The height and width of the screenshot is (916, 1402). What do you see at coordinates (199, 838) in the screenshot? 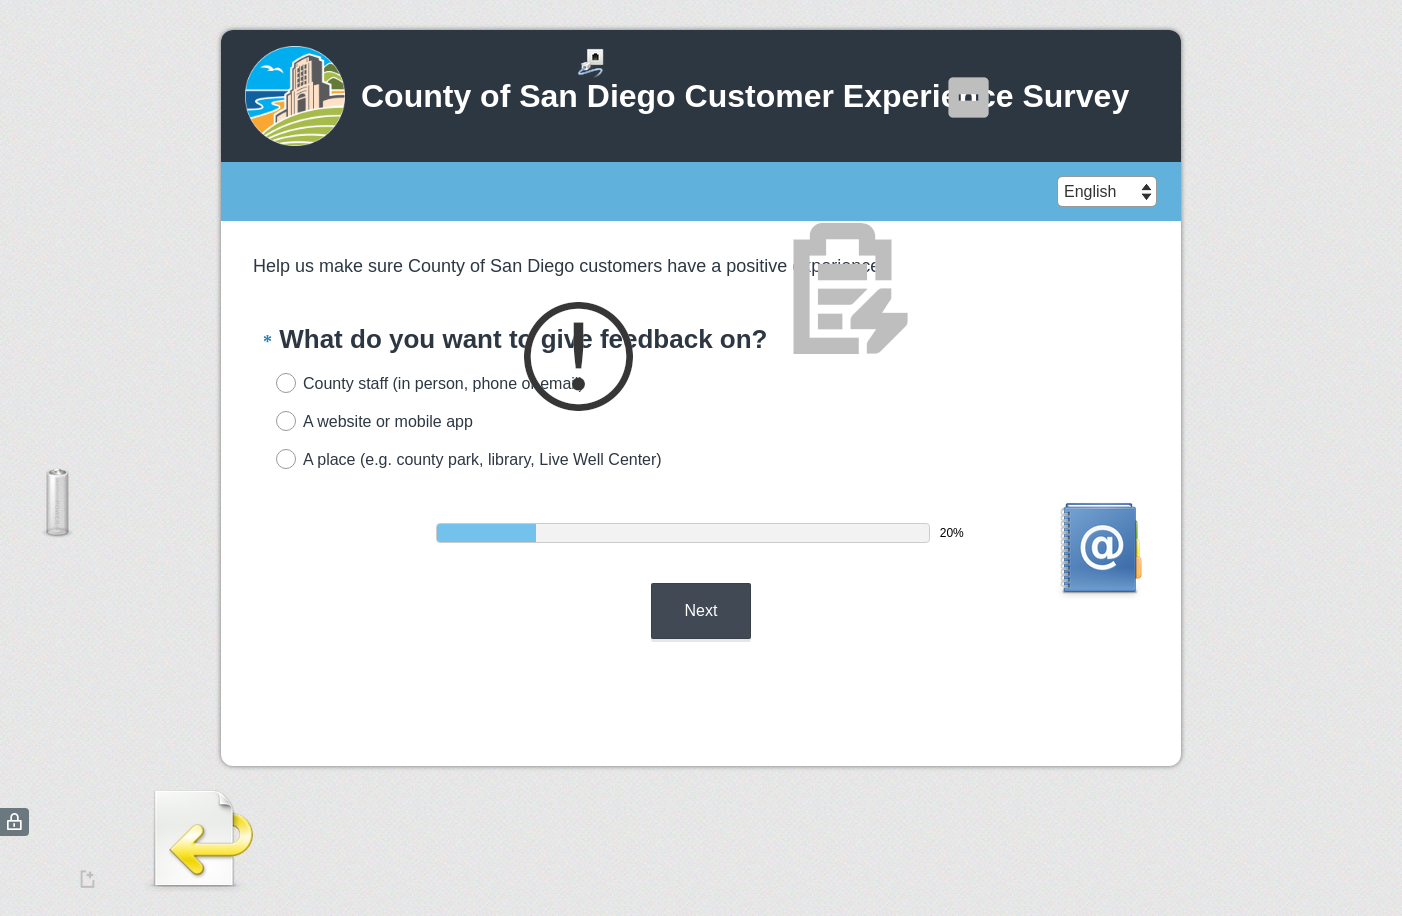
I see `revert document to previous version` at bounding box center [199, 838].